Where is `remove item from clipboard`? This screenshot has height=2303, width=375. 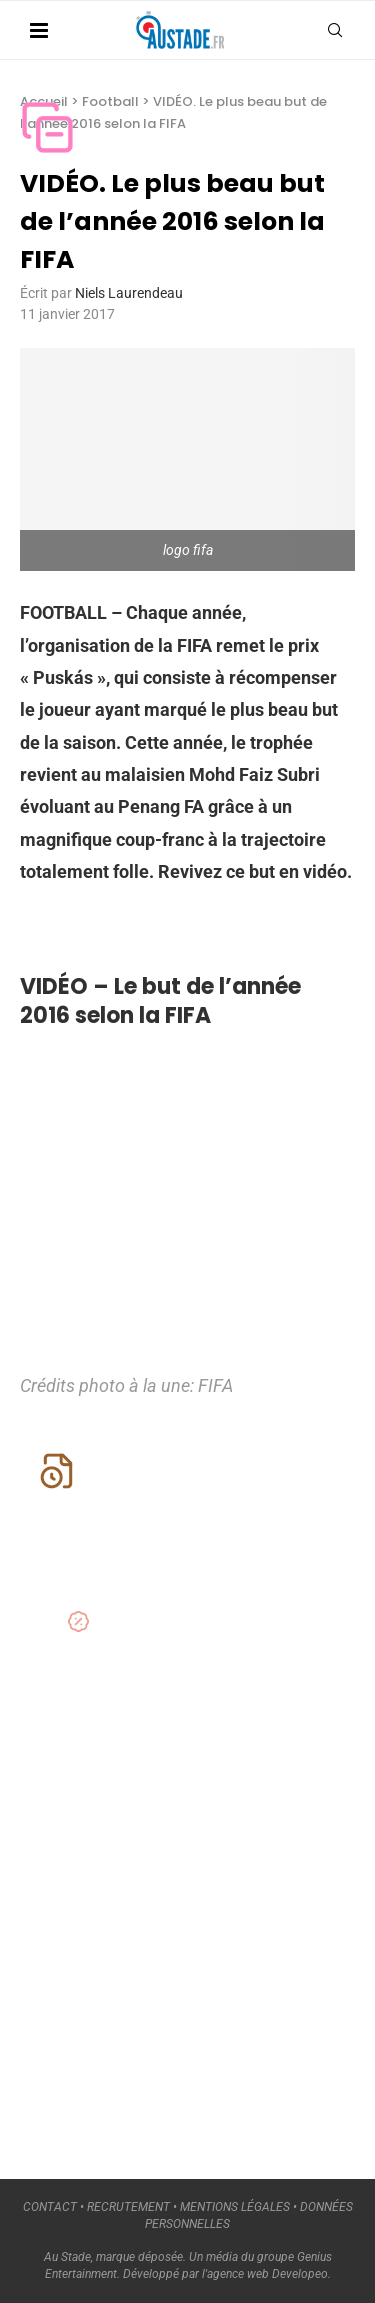 remove item from clipboard is located at coordinates (47, 127).